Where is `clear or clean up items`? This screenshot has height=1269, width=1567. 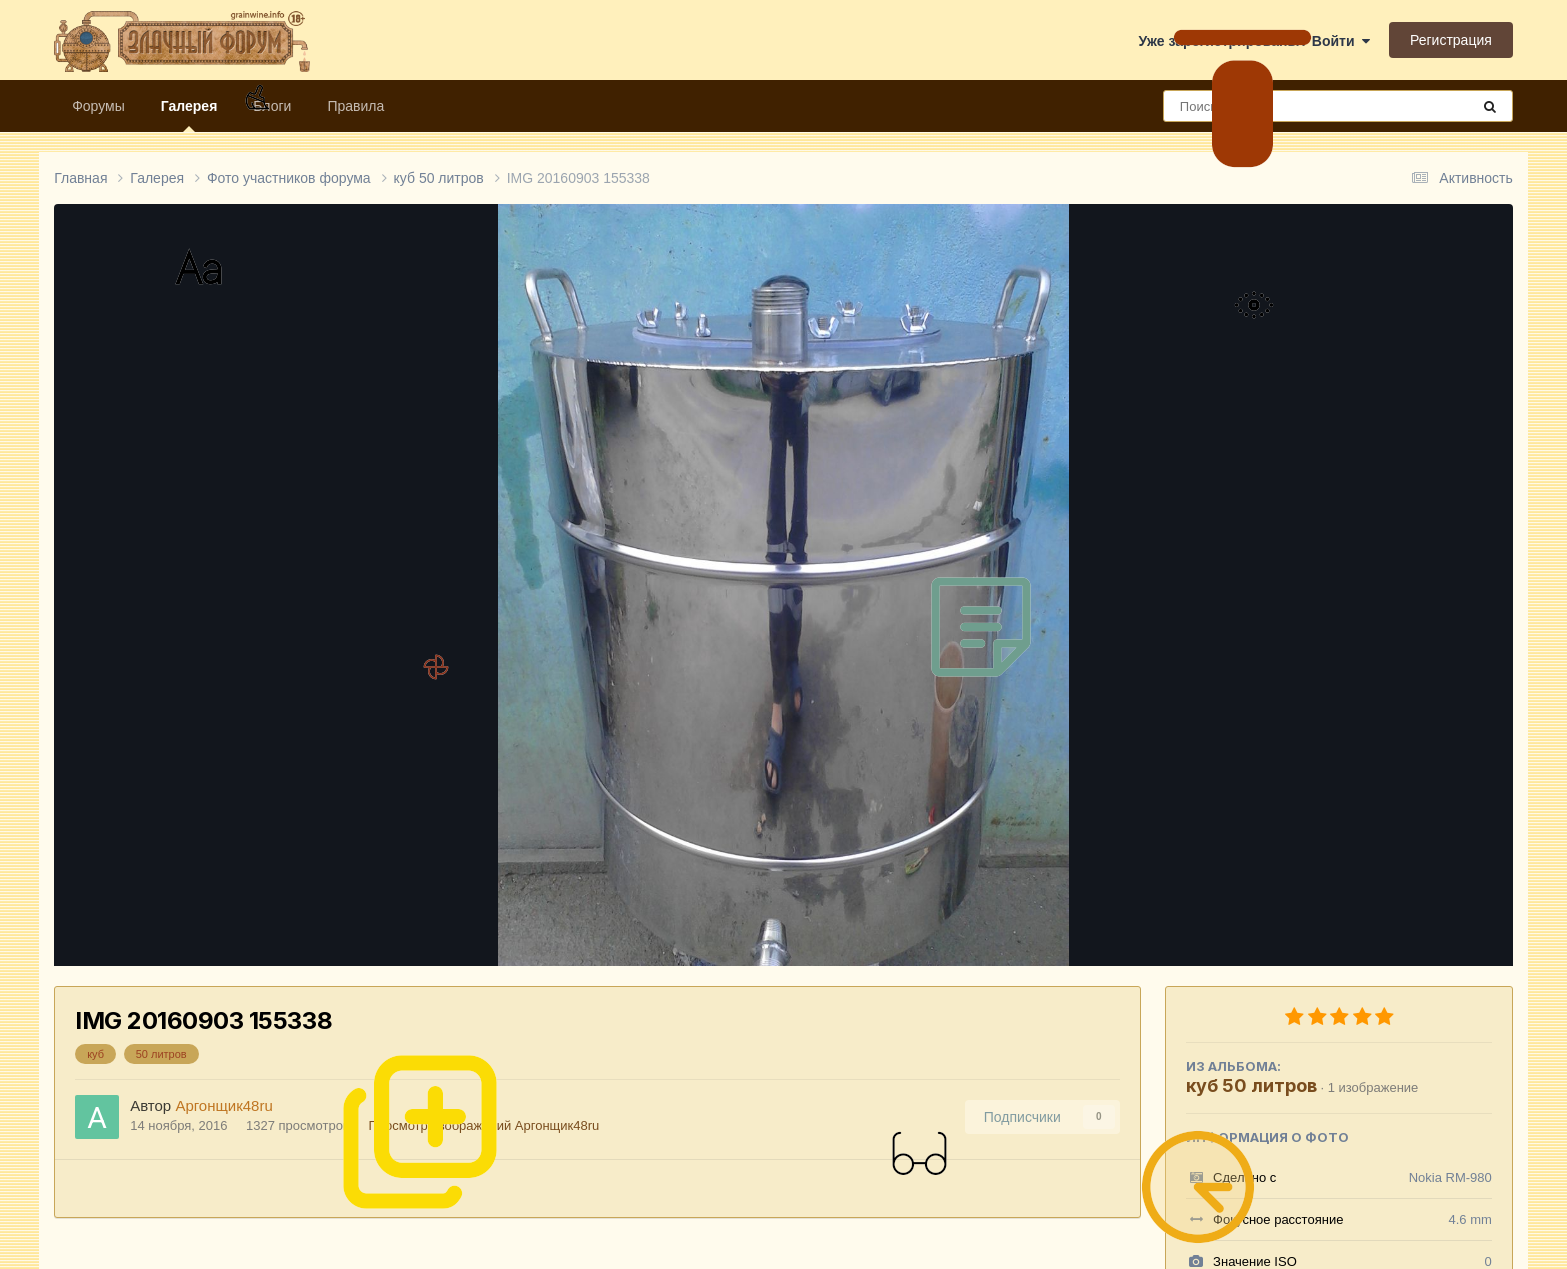
clear or clean up items is located at coordinates (257, 98).